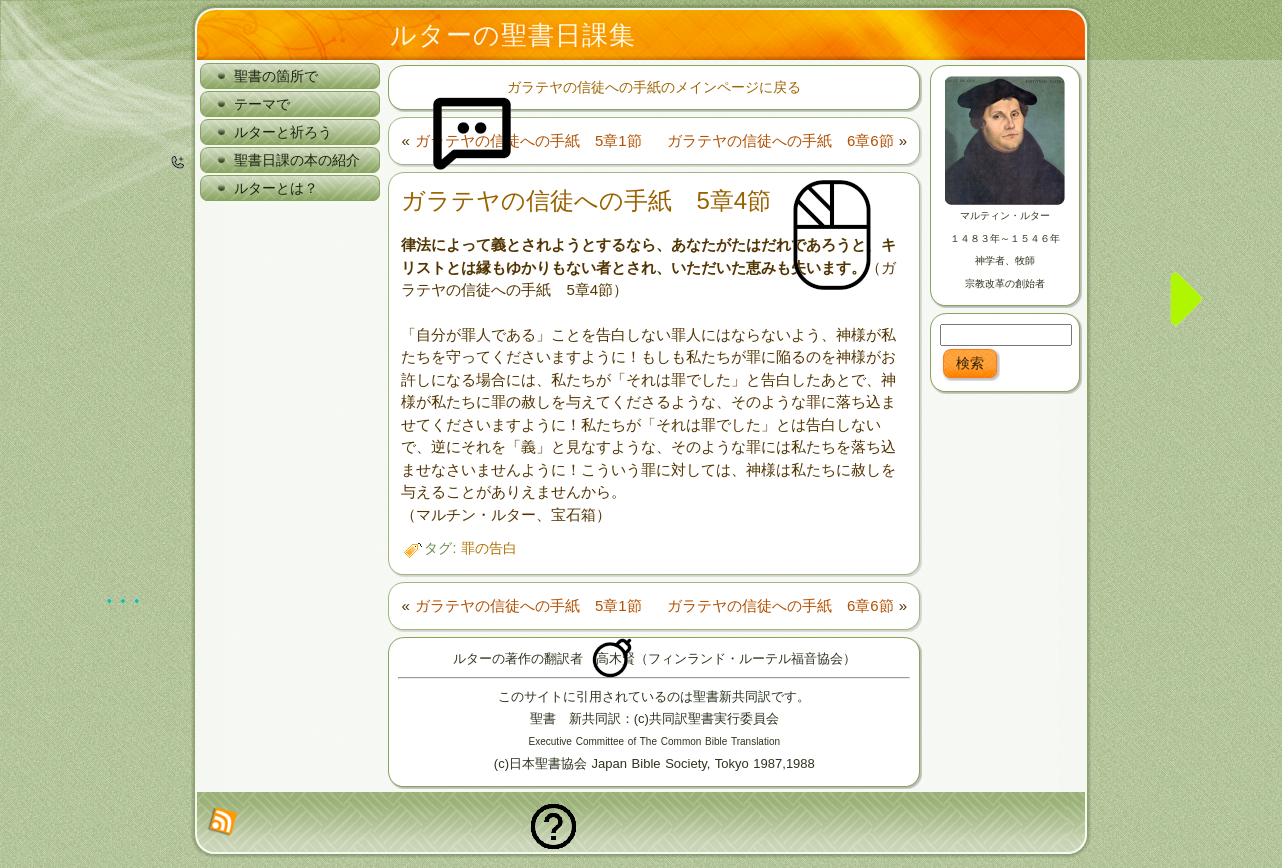 The height and width of the screenshot is (868, 1282). What do you see at coordinates (832, 235) in the screenshot?
I see `indicates left mouse button click action` at bounding box center [832, 235].